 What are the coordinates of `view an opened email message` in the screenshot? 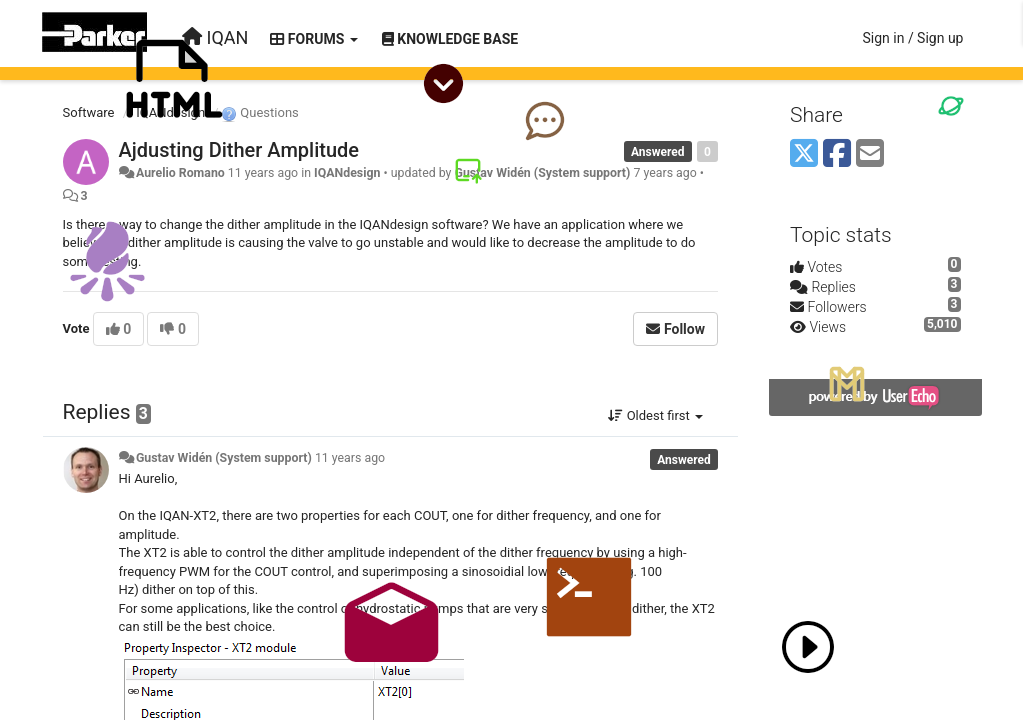 It's located at (391, 622).